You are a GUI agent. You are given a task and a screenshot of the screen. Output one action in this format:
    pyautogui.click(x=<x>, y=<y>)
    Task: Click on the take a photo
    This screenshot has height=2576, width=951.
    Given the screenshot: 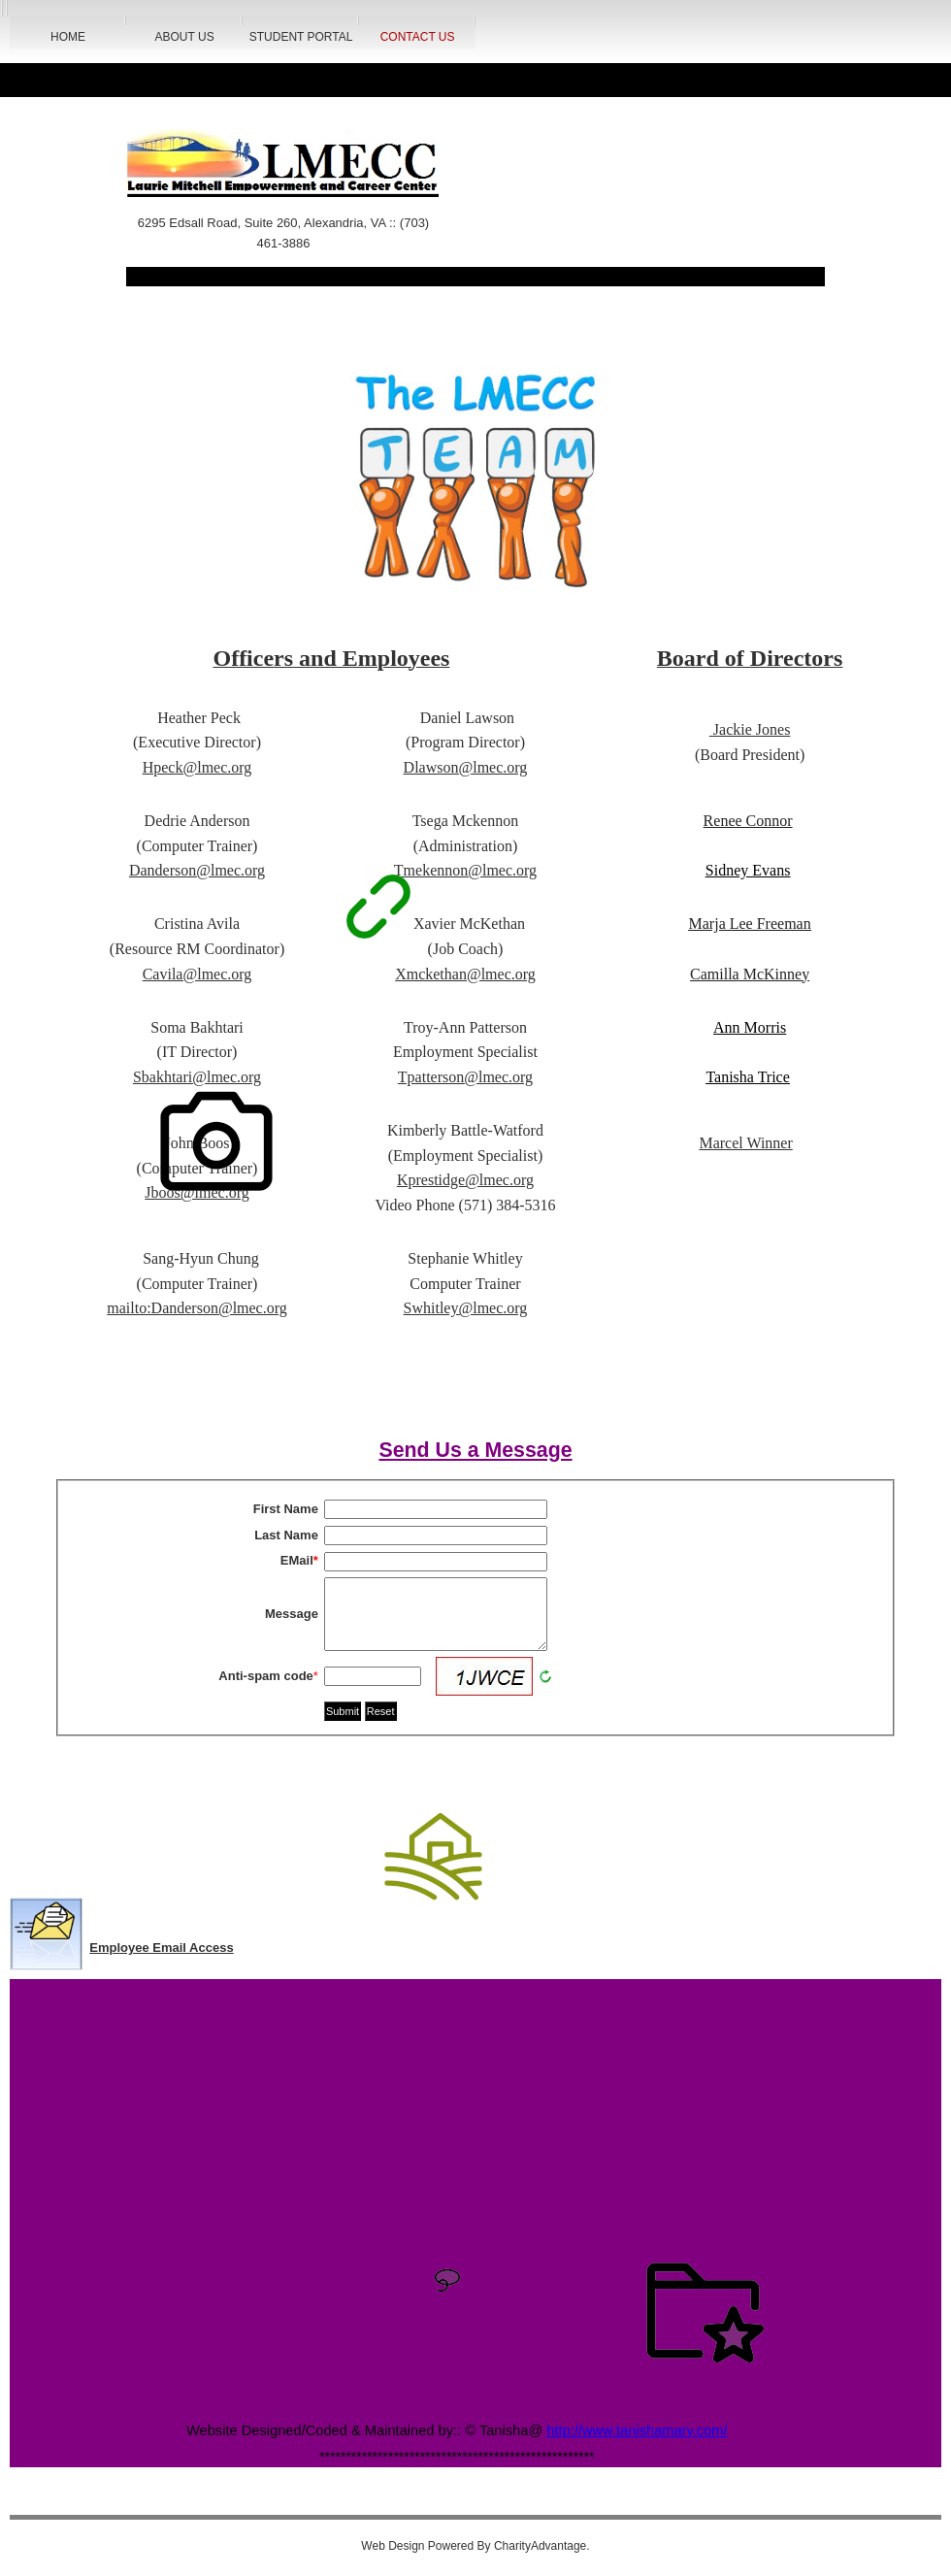 What is the action you would take?
    pyautogui.click(x=216, y=1143)
    